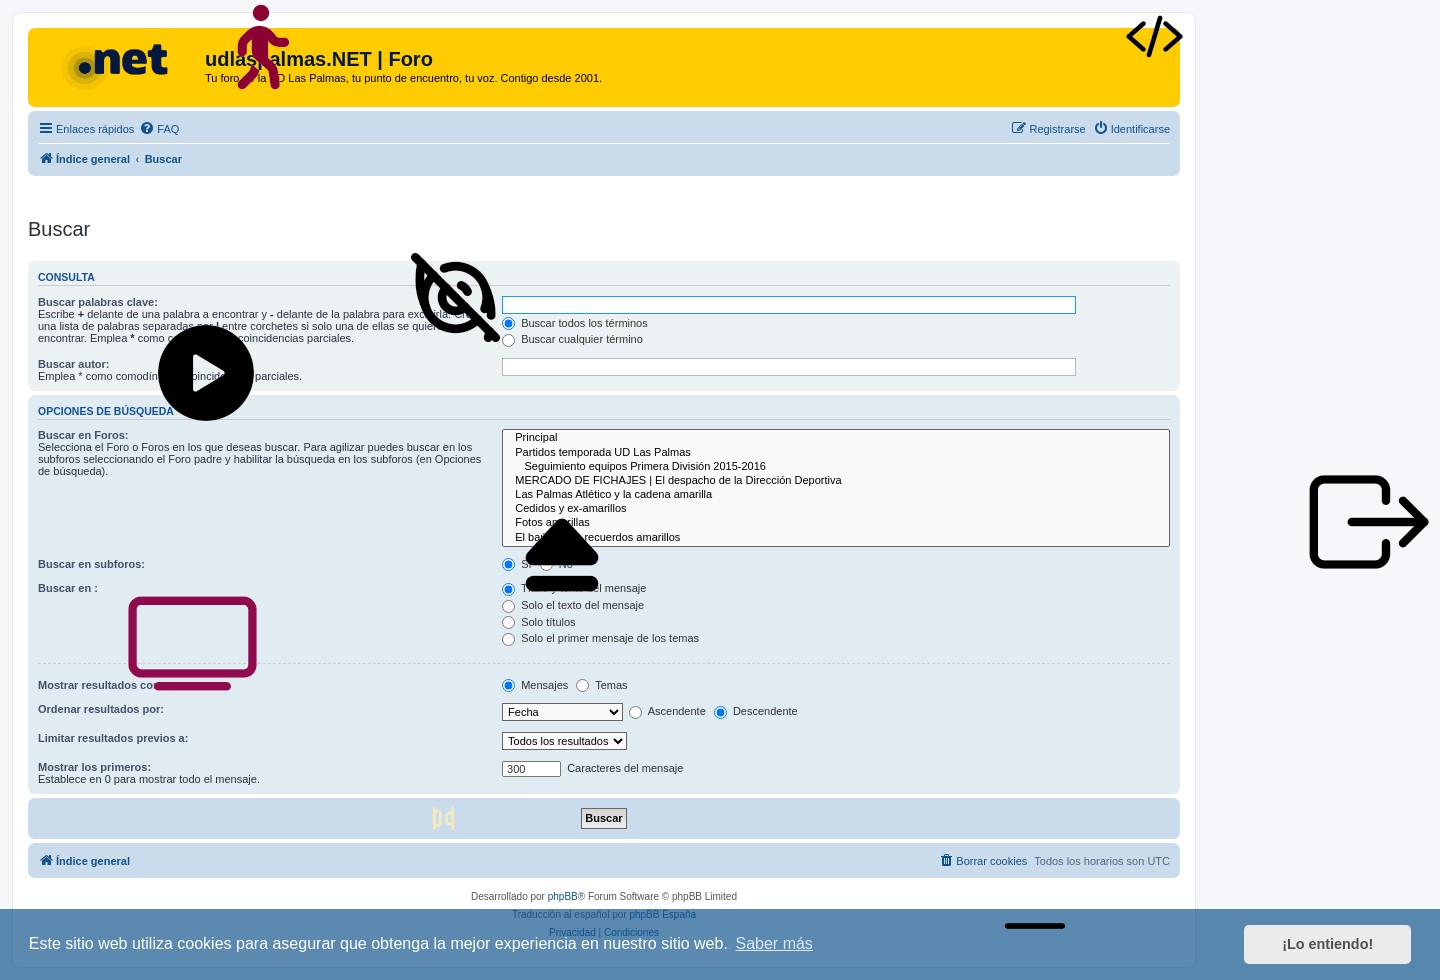 This screenshot has width=1440, height=980. Describe the element at coordinates (1369, 522) in the screenshot. I see `log out of your account` at that location.